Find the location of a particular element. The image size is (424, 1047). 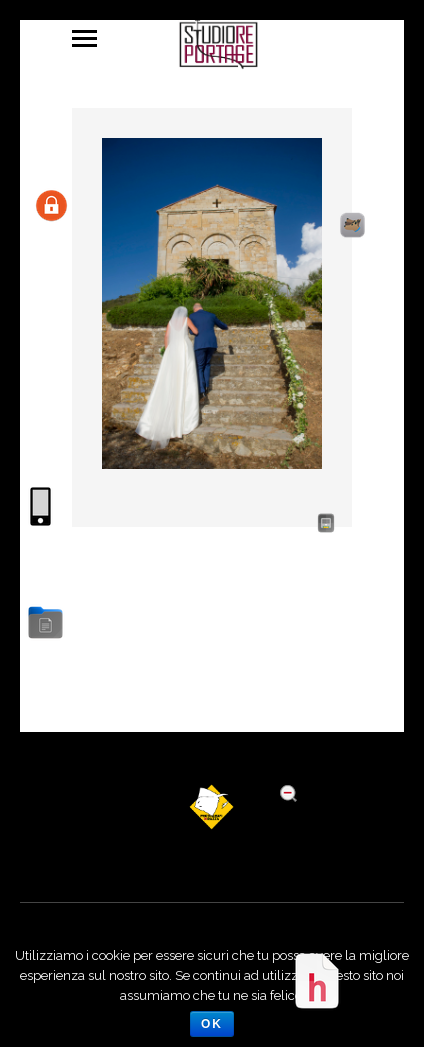

c/c++ header file is located at coordinates (317, 981).